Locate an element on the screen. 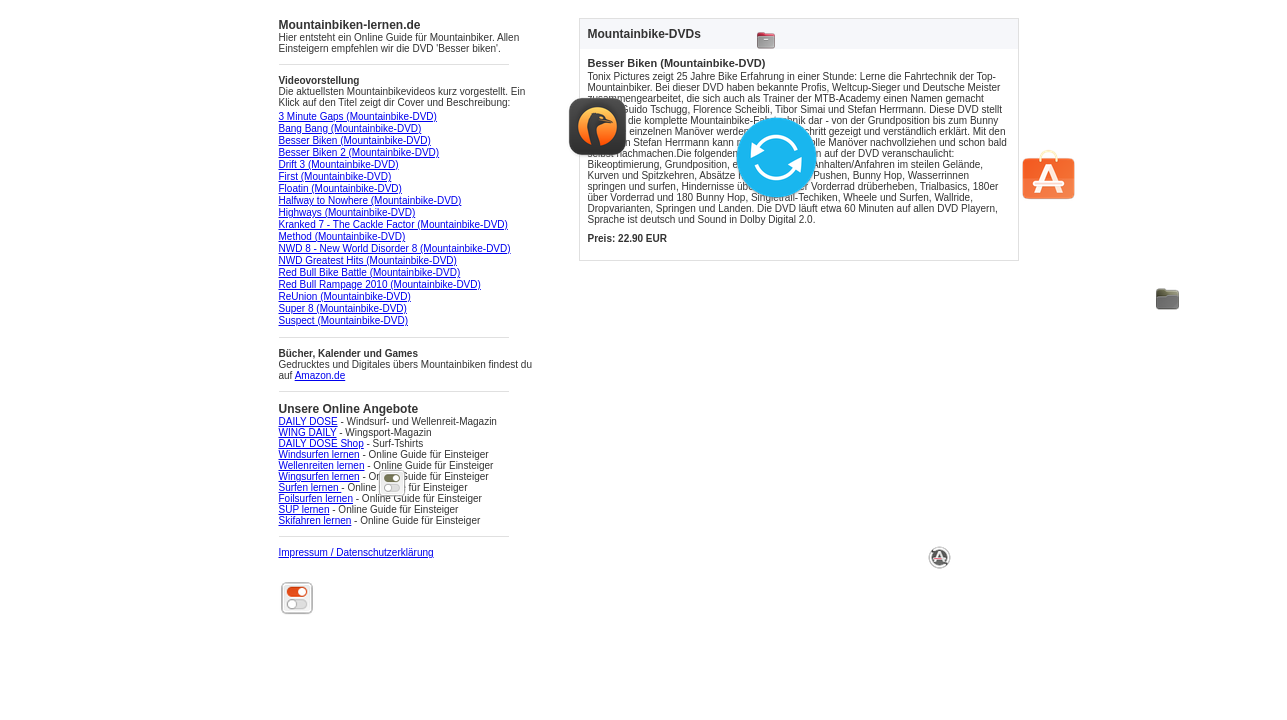 The width and height of the screenshot is (1287, 720). launch qemu virtual machine emulator is located at coordinates (597, 126).